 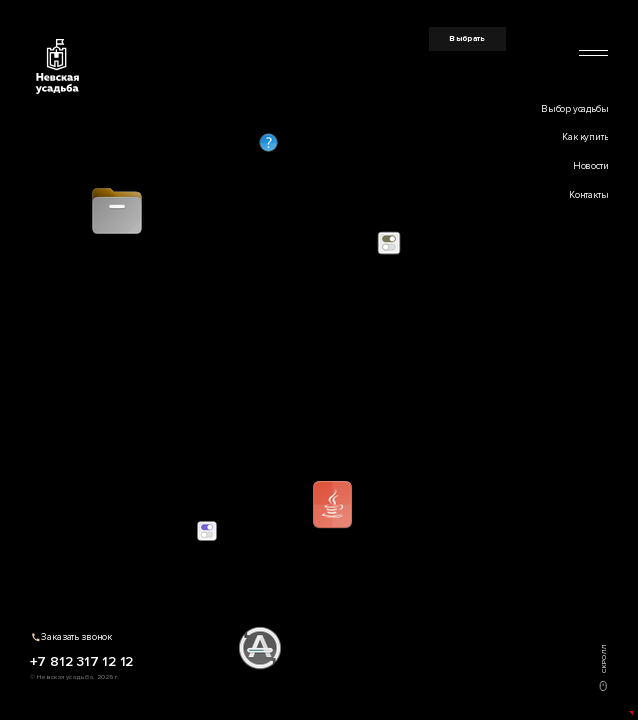 What do you see at coordinates (332, 504) in the screenshot?
I see `a java source code file` at bounding box center [332, 504].